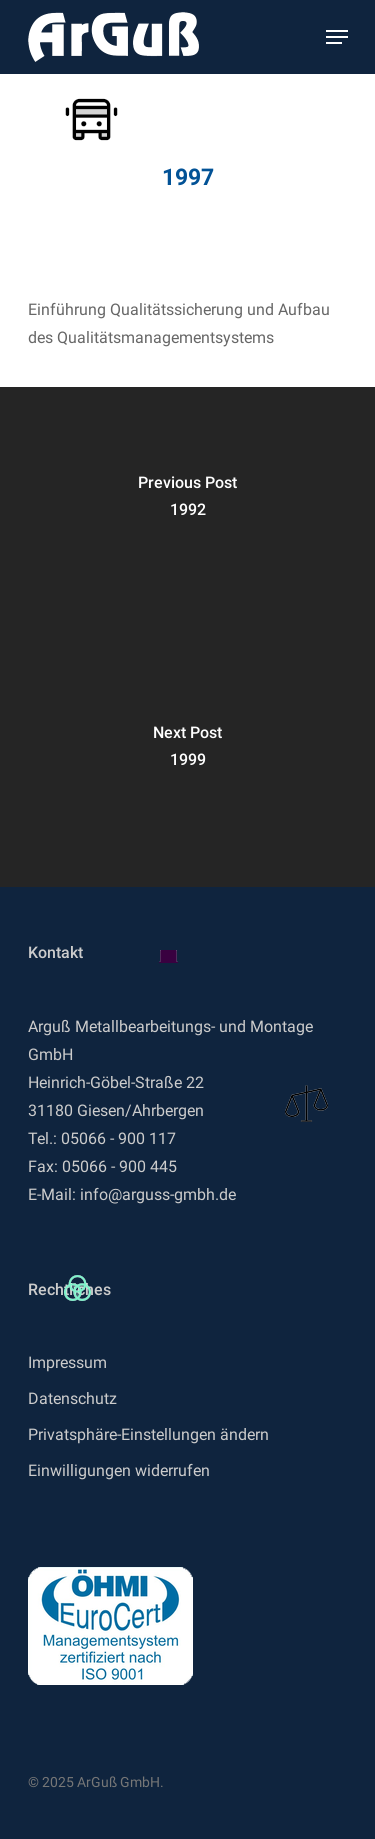 The height and width of the screenshot is (1839, 375). I want to click on indicates overlapping or shared elements in a venn diagram, so click(77, 1288).